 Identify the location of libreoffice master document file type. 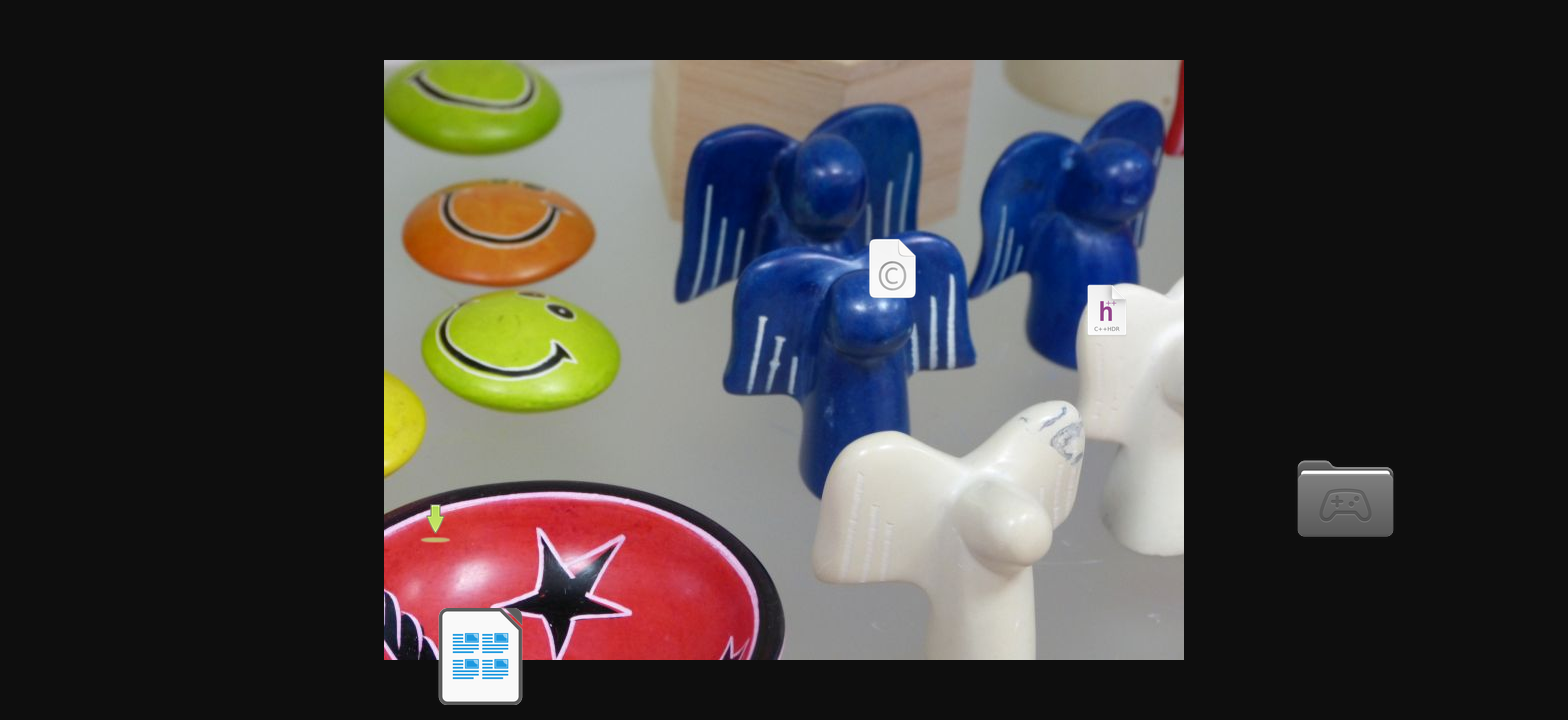
(480, 656).